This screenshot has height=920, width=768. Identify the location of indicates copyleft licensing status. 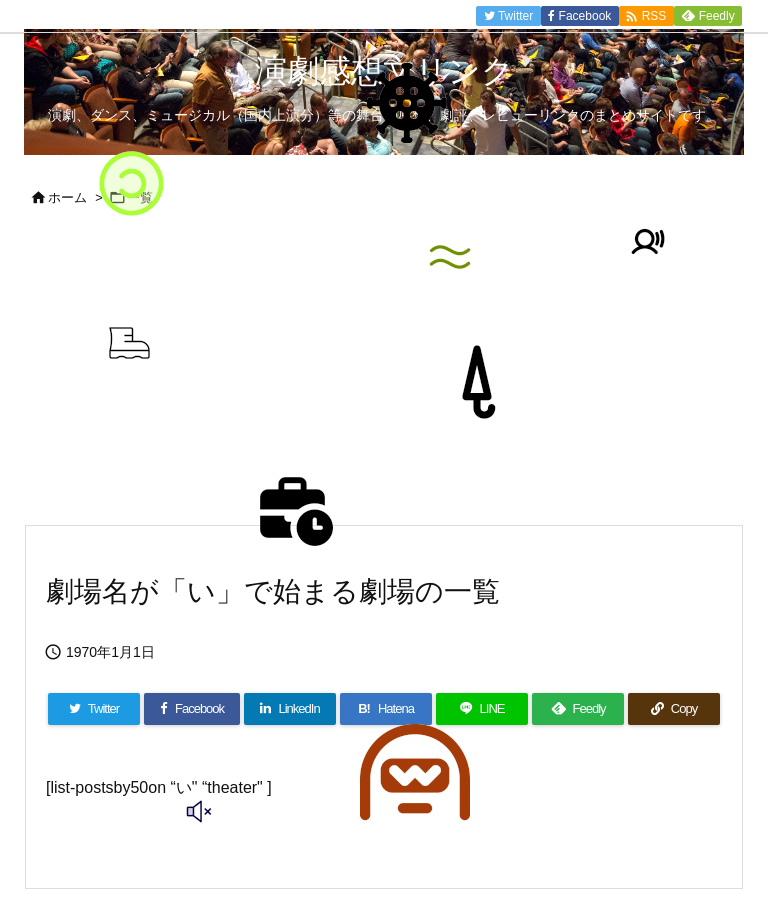
(131, 183).